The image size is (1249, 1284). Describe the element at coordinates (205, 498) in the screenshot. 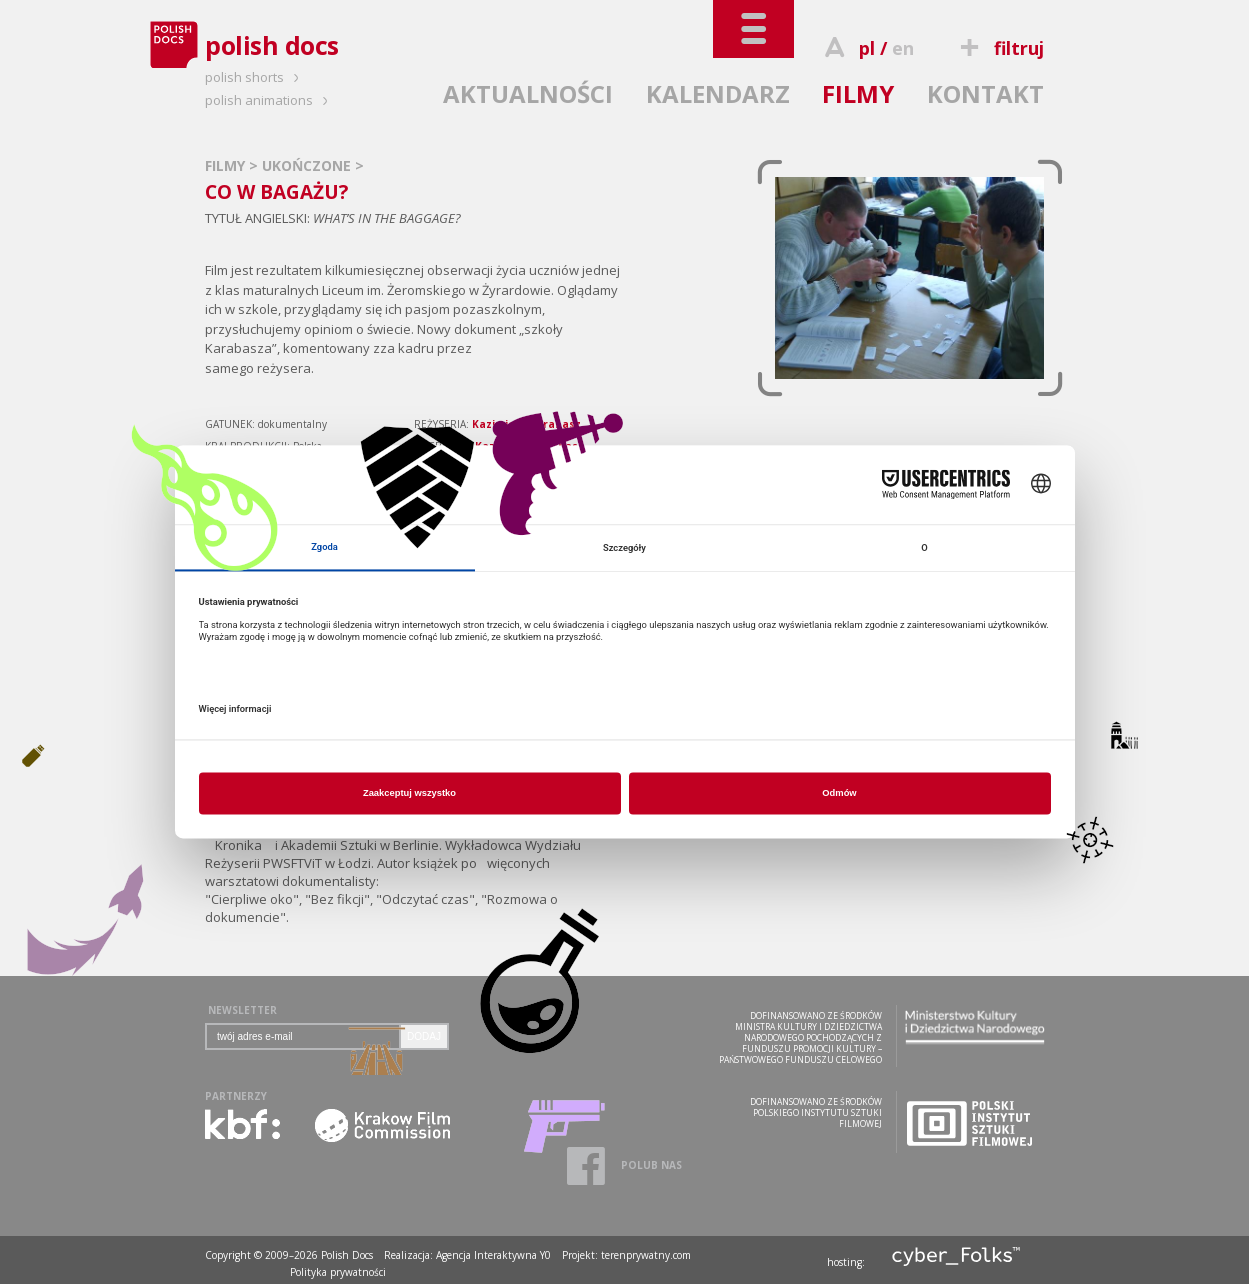

I see `cast a plasma or energy attack` at that location.